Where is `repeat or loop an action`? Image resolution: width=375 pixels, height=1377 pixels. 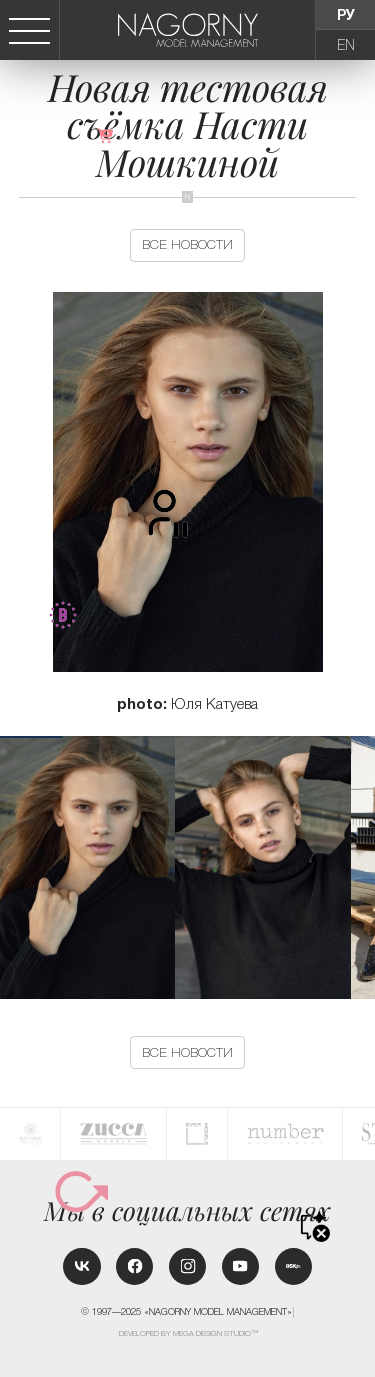
repeat or loop an action is located at coordinates (81, 1188).